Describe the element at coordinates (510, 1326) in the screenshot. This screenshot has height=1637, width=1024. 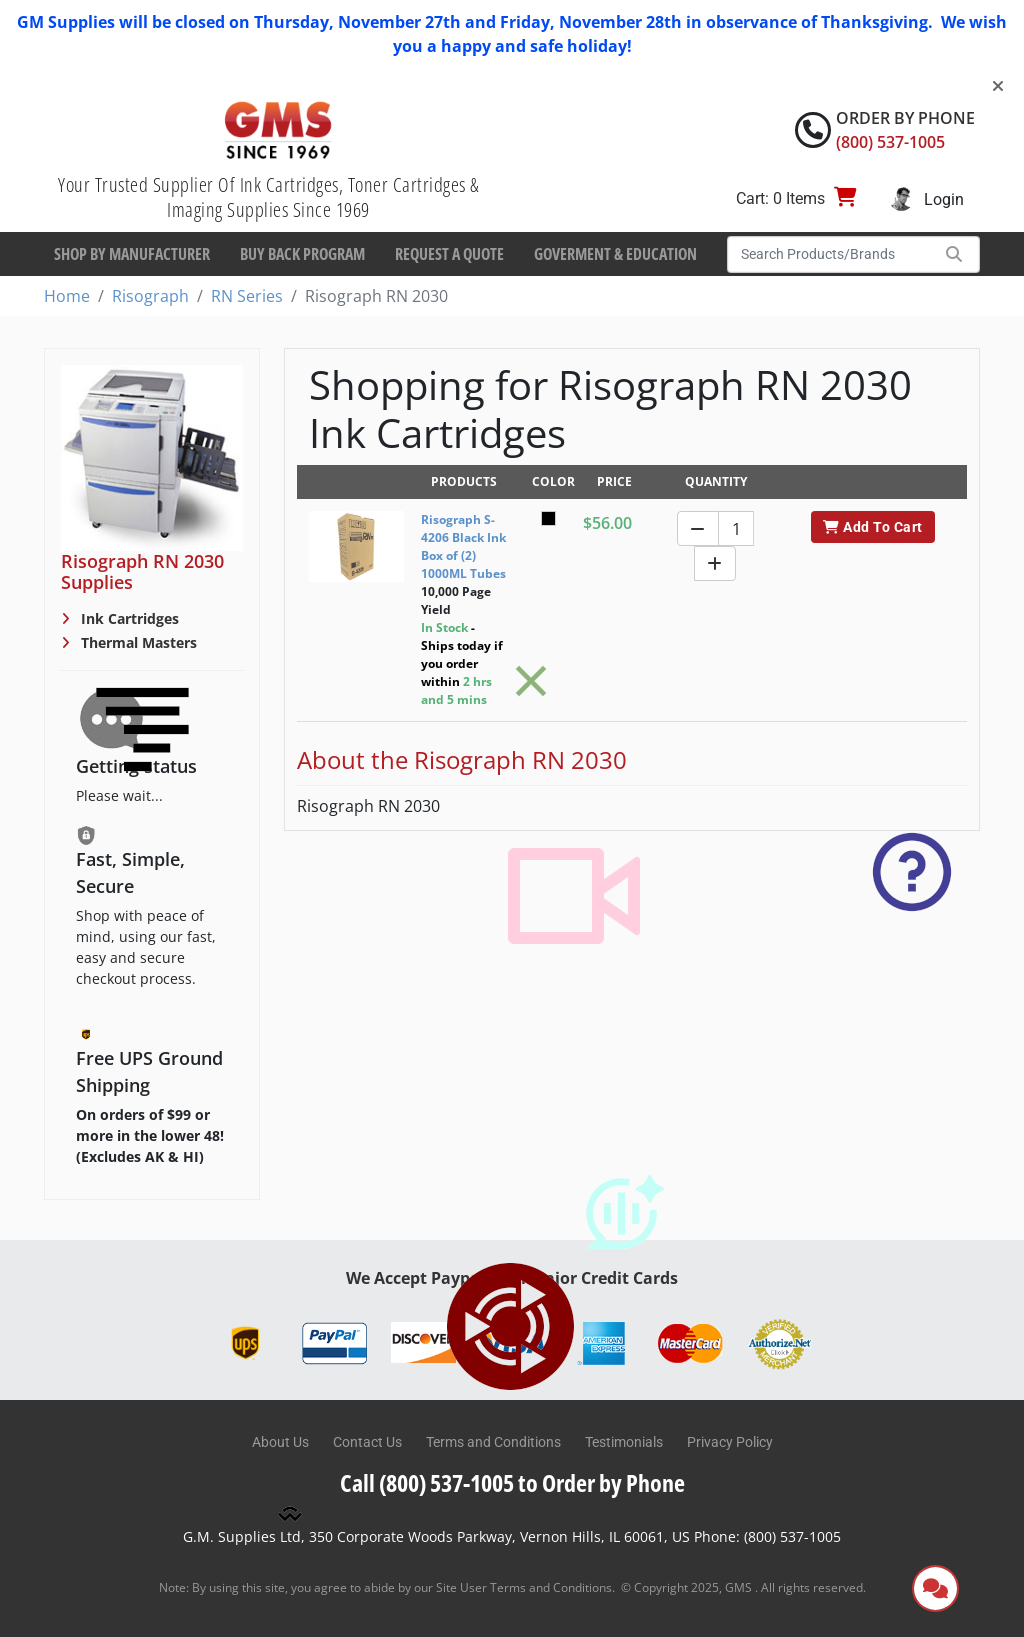
I see `ubuntu mate linux distribution logo` at that location.